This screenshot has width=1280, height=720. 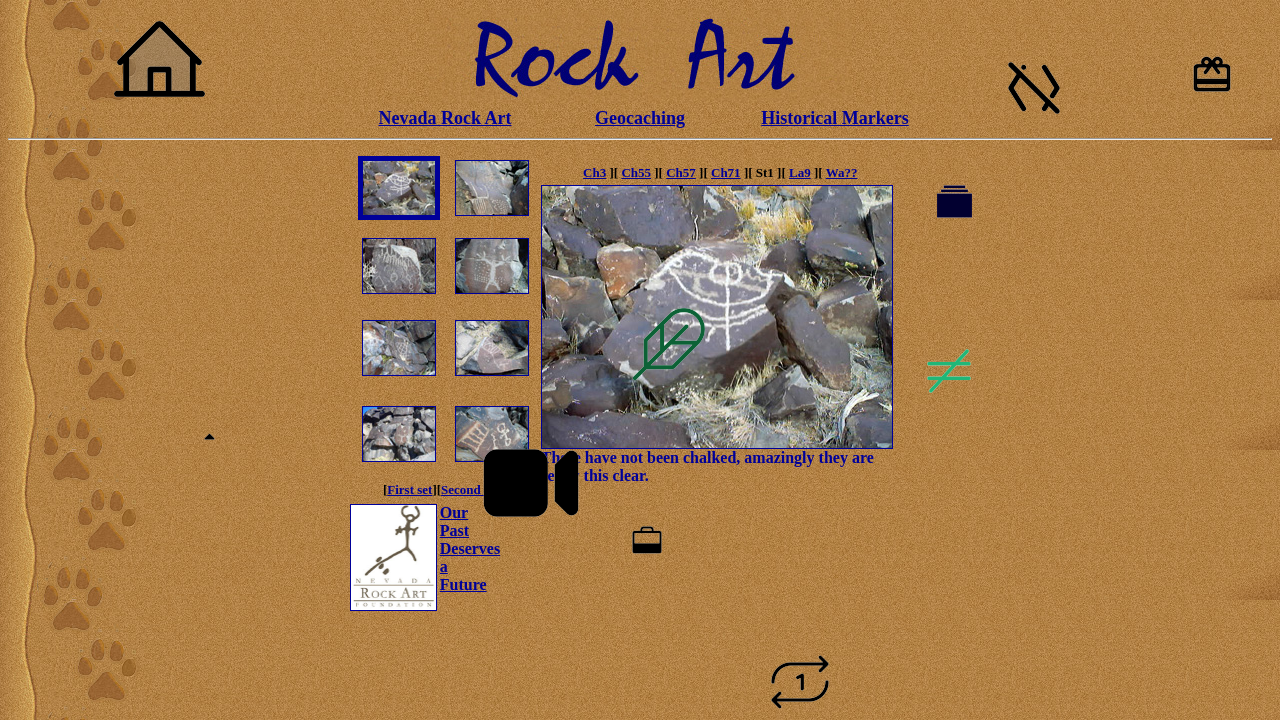 What do you see at coordinates (1212, 75) in the screenshot?
I see `redeem a gift card or voucher` at bounding box center [1212, 75].